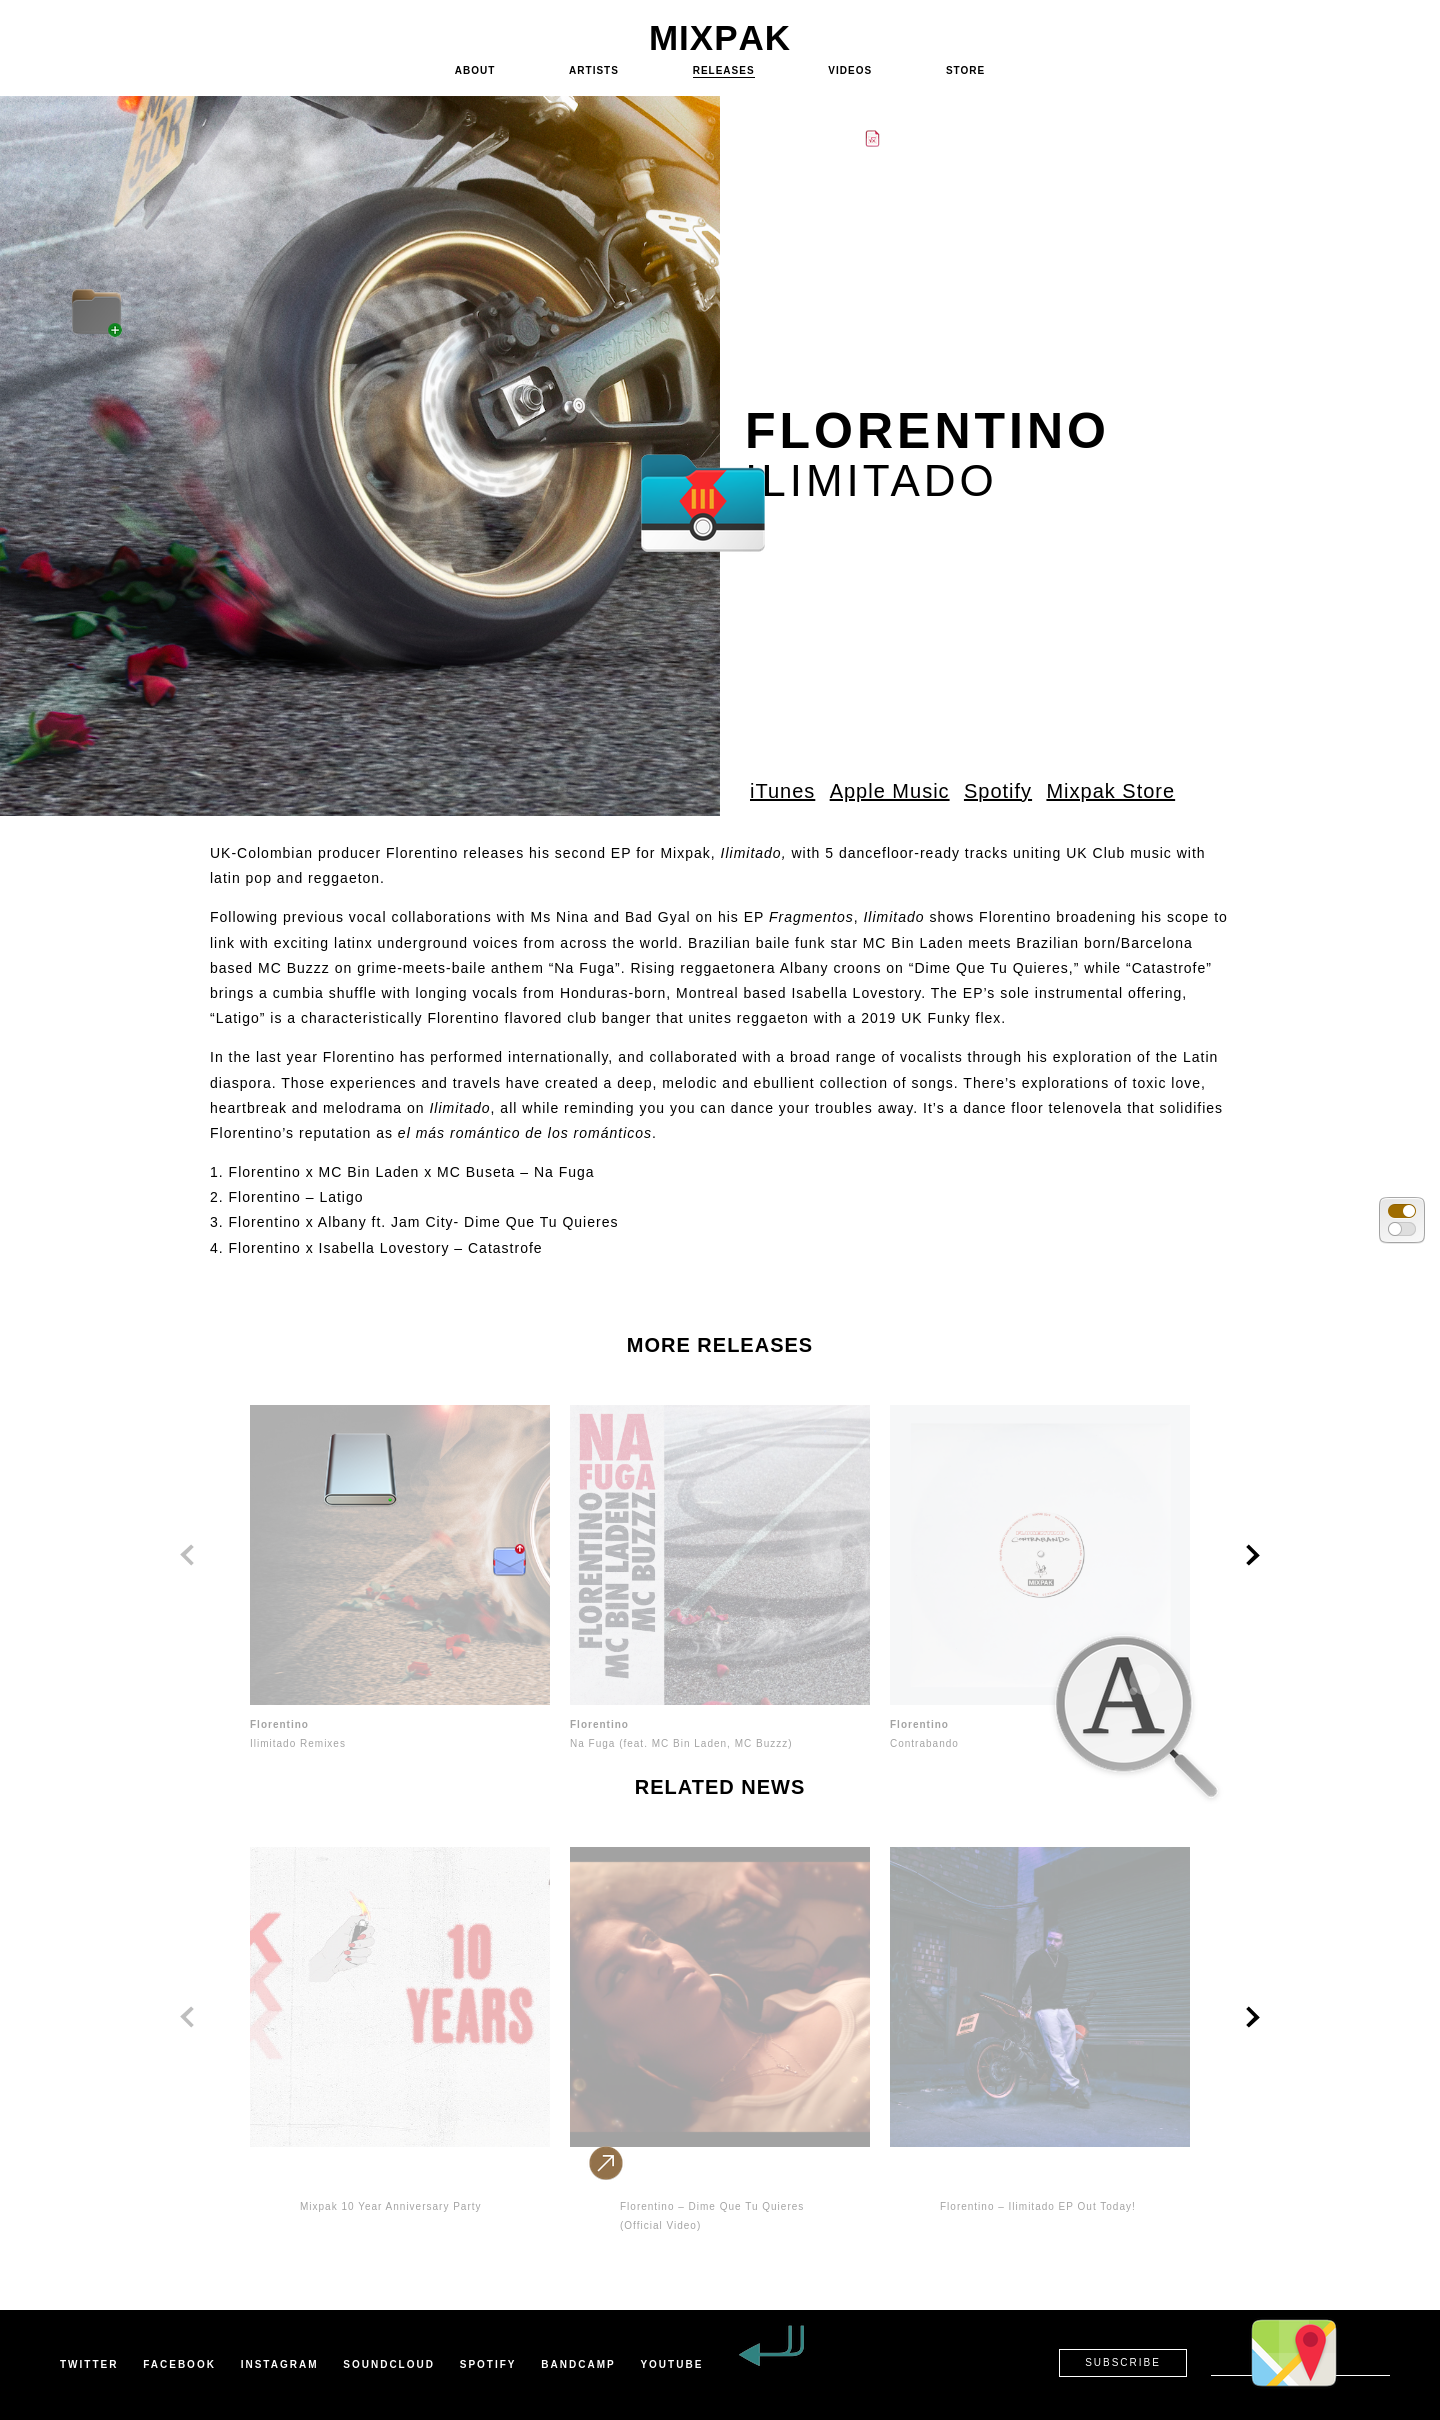 This screenshot has width=1440, height=2420. I want to click on open folder containing pokémon lure ball assets, so click(702, 506).